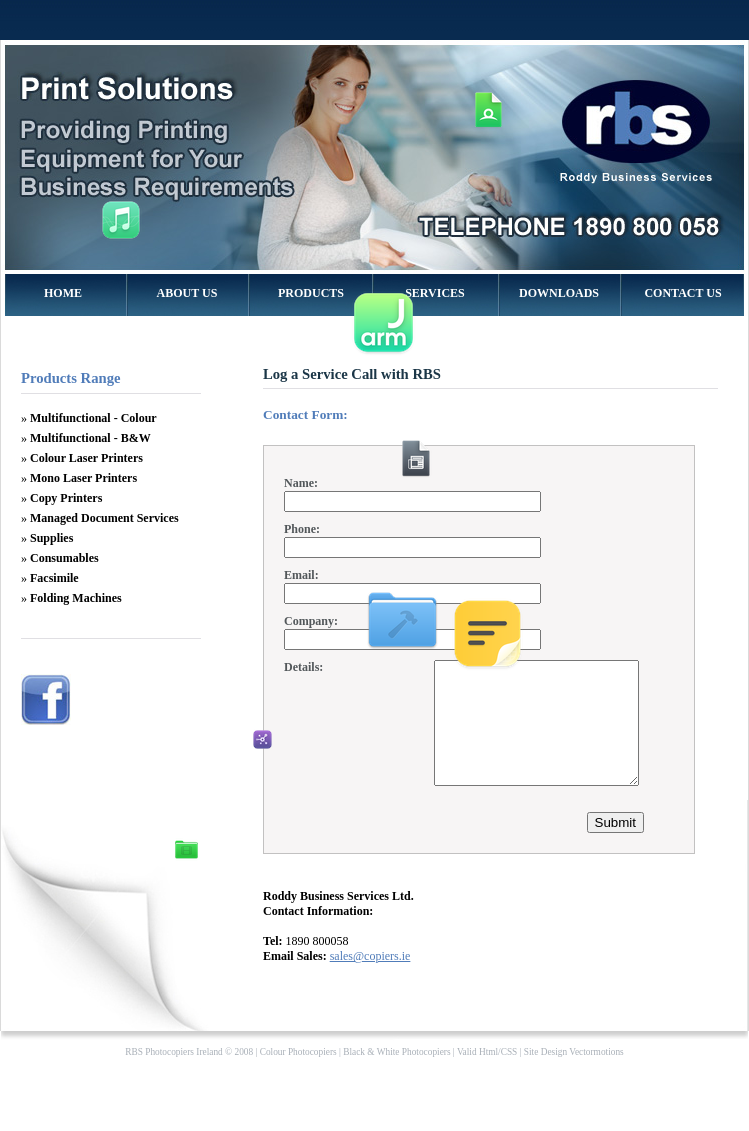  Describe the element at coordinates (487, 633) in the screenshot. I see `open the stickies app for quick notes` at that location.